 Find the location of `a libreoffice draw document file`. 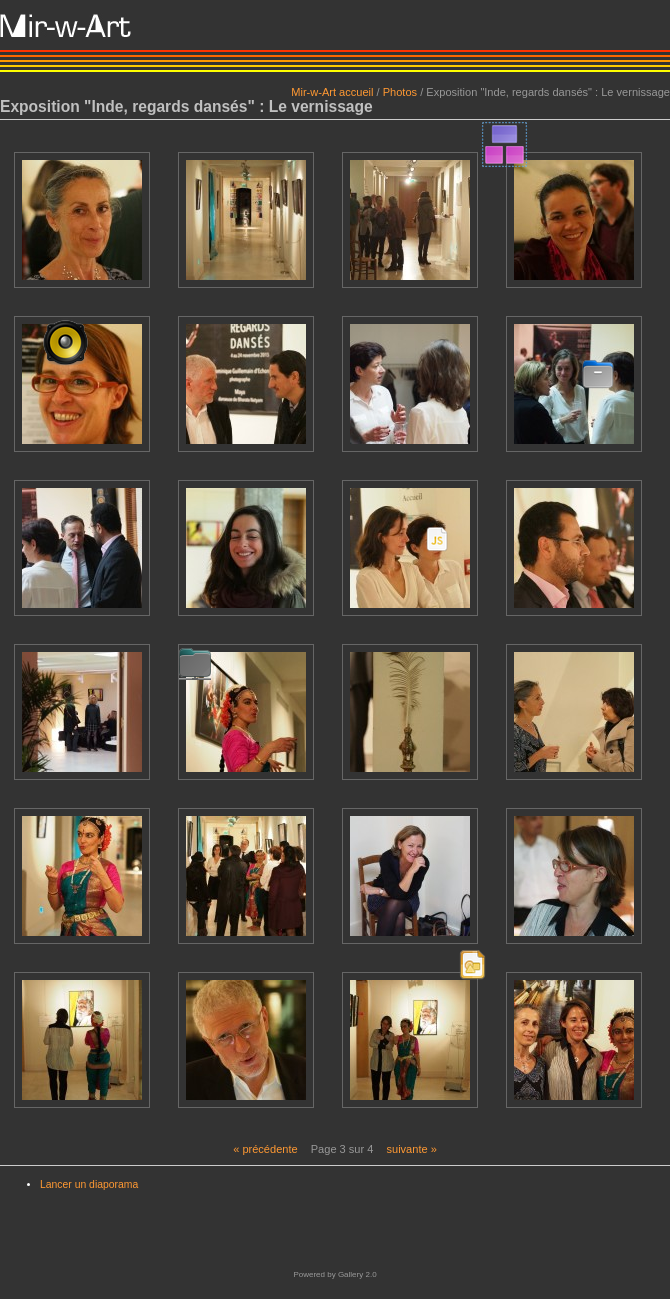

a libreoffice draw document file is located at coordinates (472, 964).